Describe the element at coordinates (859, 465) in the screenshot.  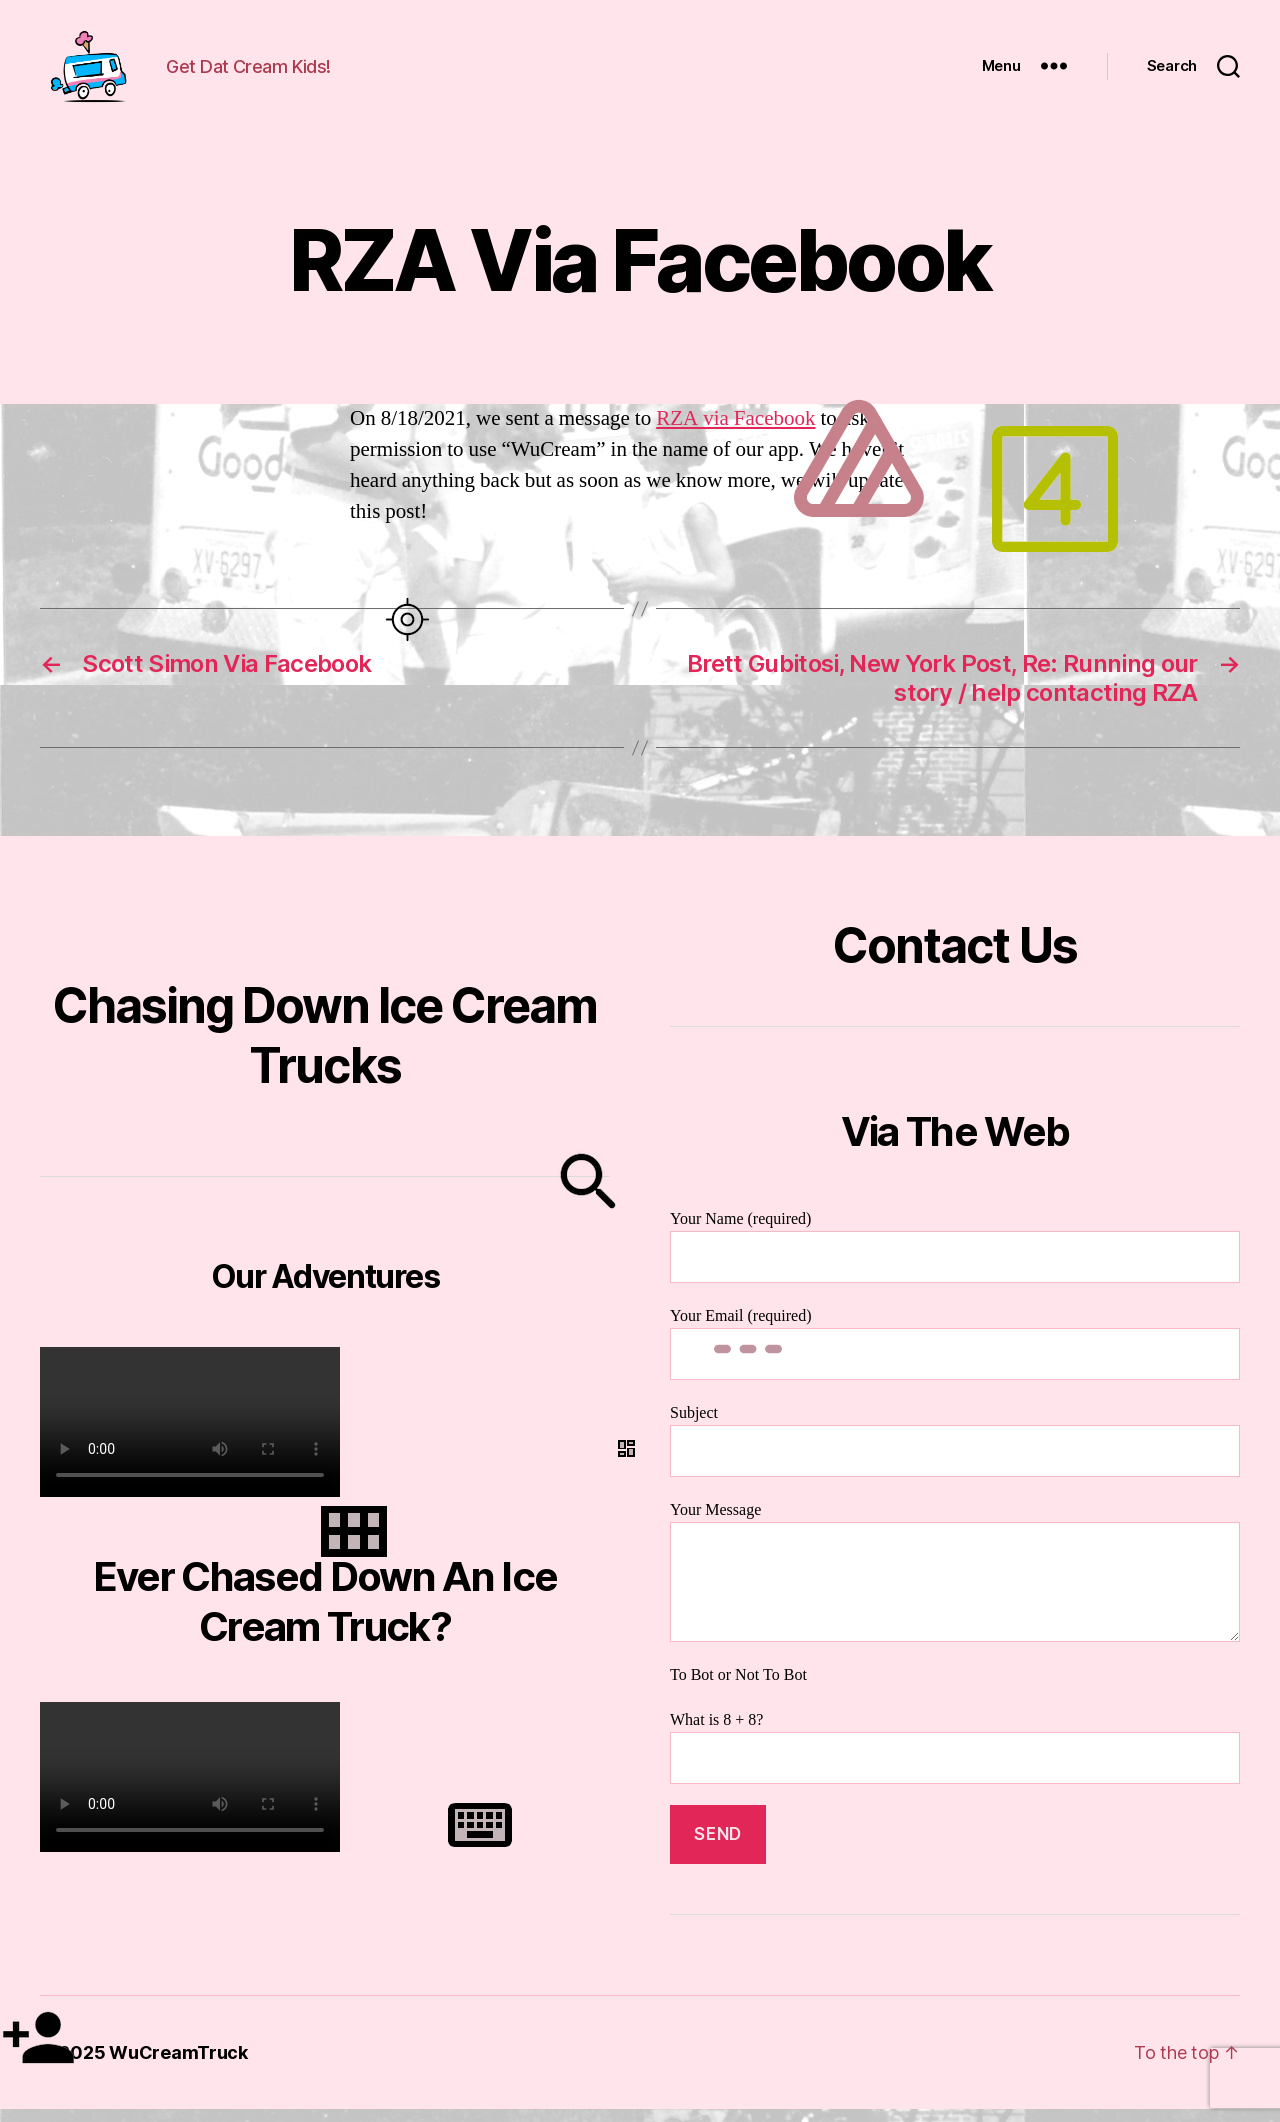
I see `do not use chlorine bleach care instruction` at that location.